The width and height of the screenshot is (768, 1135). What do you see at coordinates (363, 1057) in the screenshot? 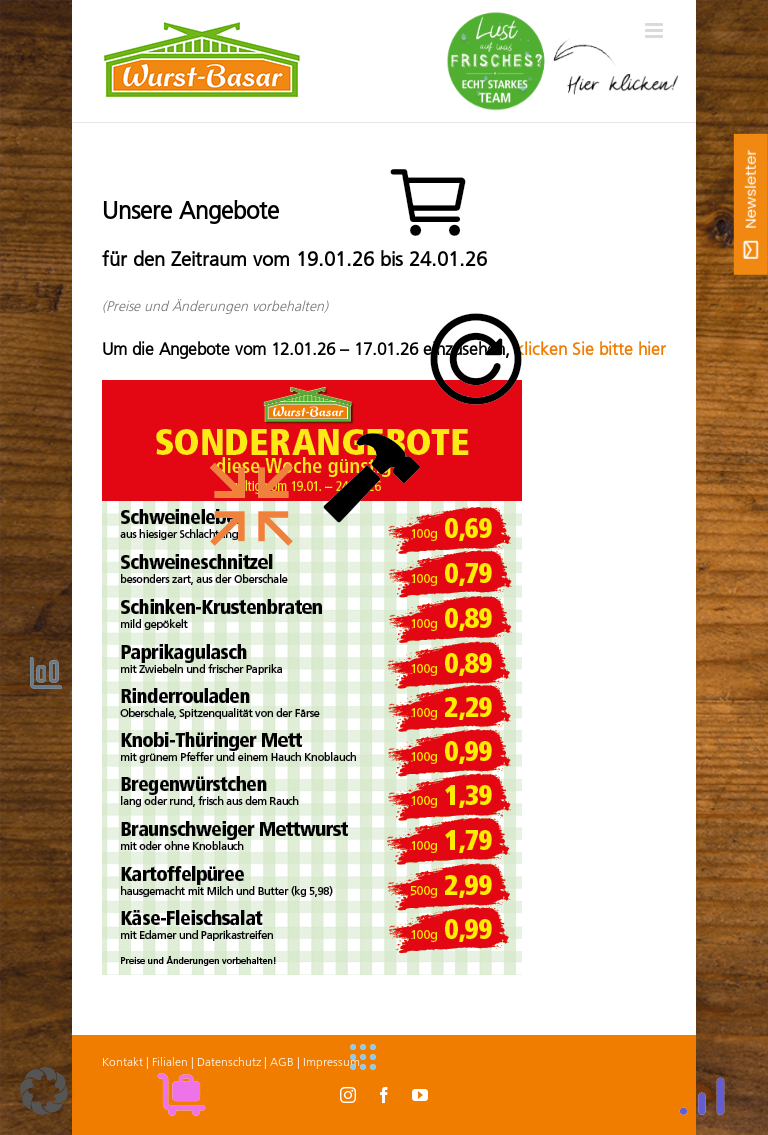
I see `open app drawer or launcher` at bounding box center [363, 1057].